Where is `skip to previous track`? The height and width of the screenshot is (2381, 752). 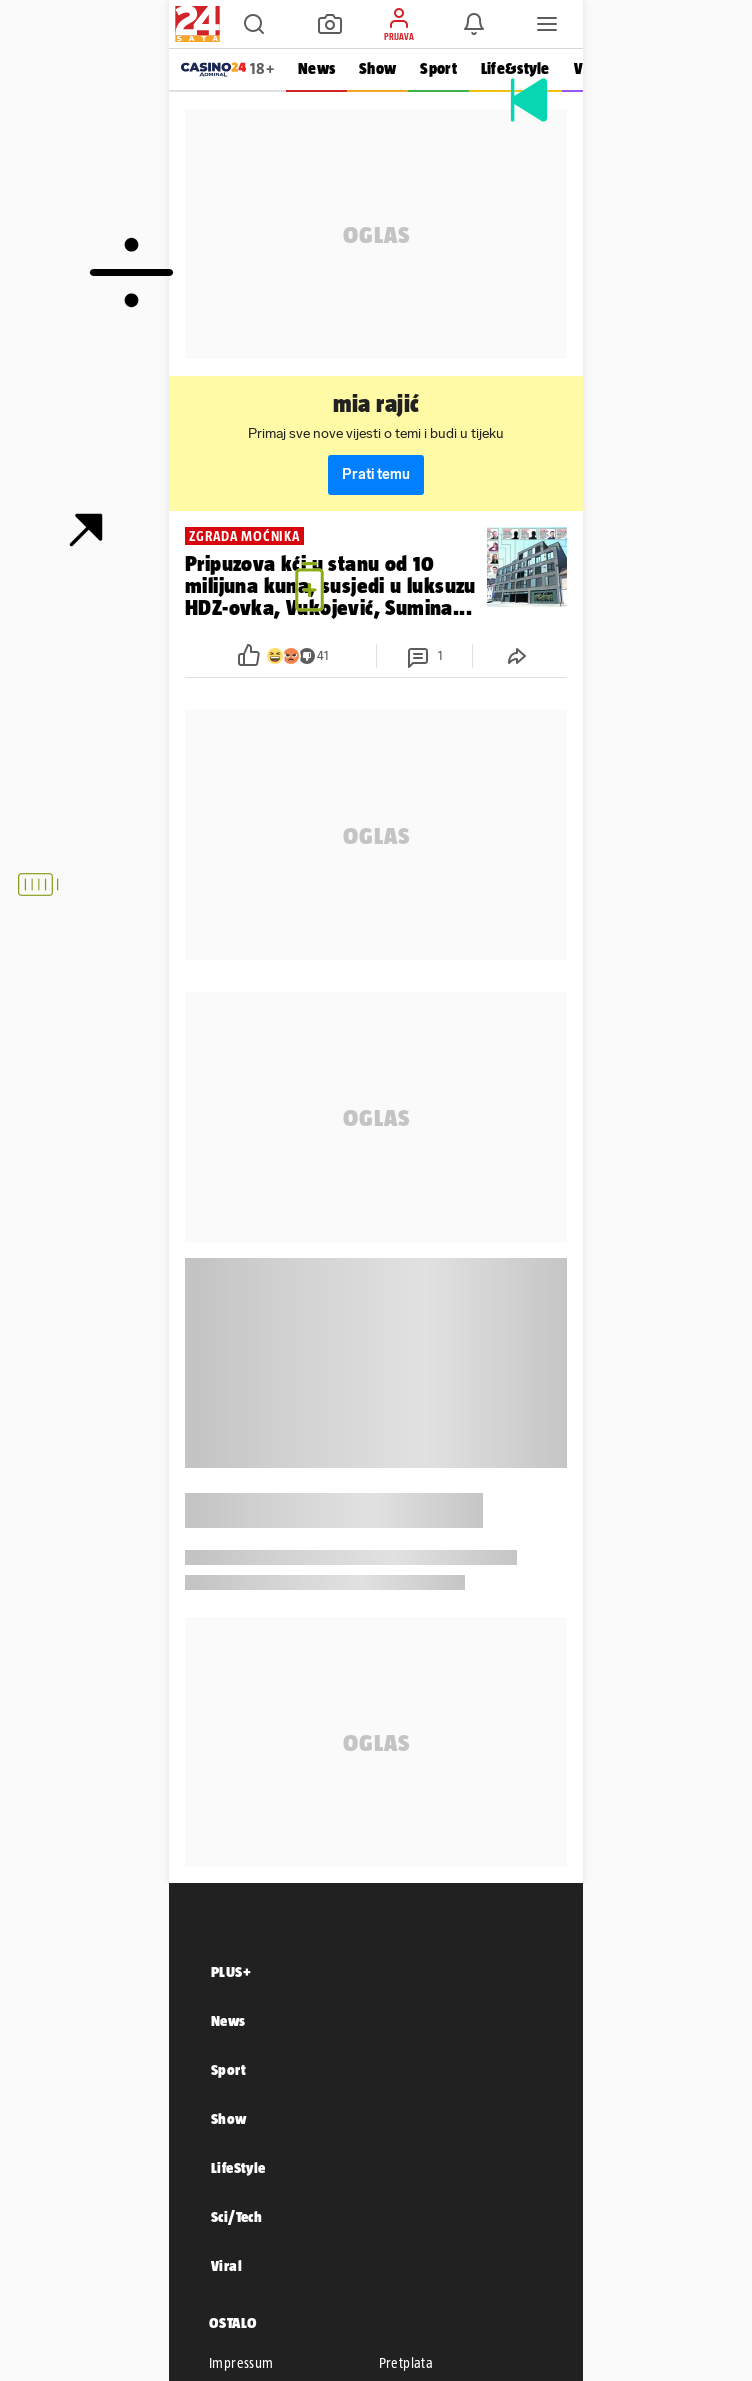
skip to previous track is located at coordinates (529, 100).